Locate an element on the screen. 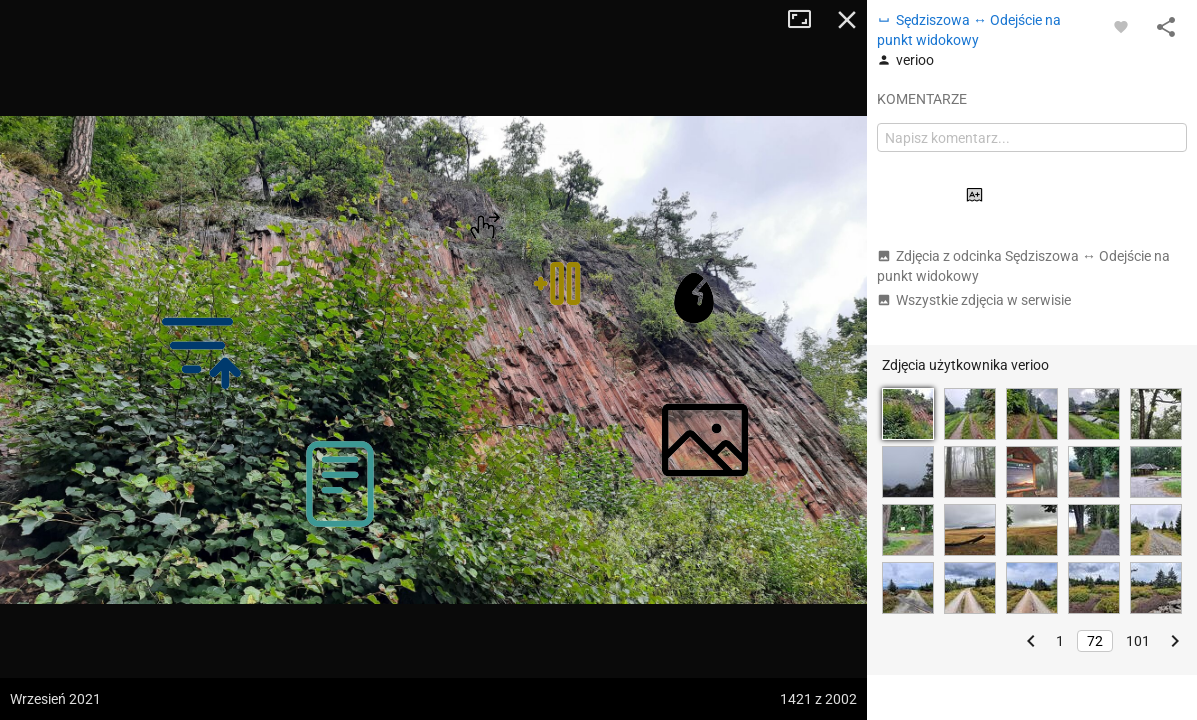 The image size is (1197, 720). open reader mode for distraction-free viewing is located at coordinates (340, 484).